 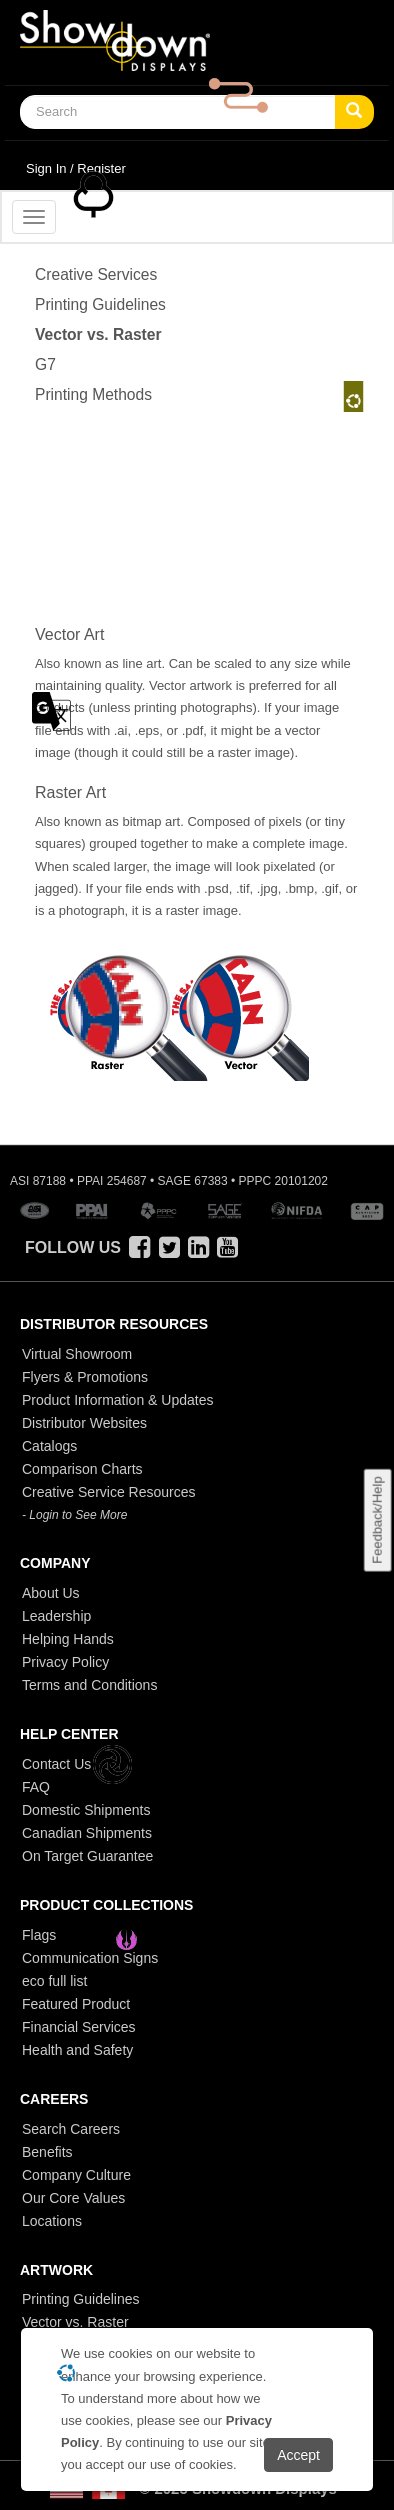 I want to click on ubuntu linux operating system logo, so click(x=66, y=2373).